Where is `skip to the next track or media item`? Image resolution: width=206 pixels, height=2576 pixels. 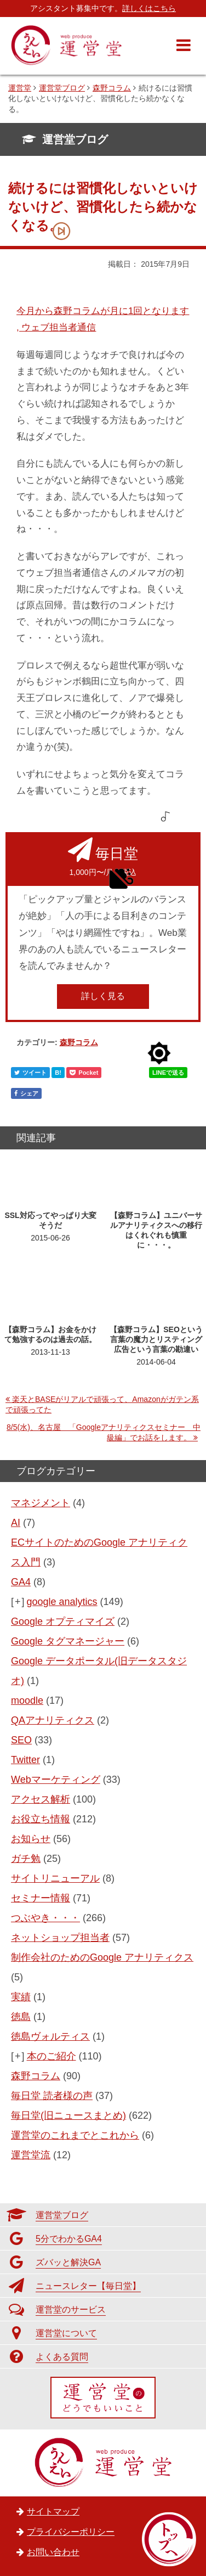 skip to the next track or media item is located at coordinates (61, 231).